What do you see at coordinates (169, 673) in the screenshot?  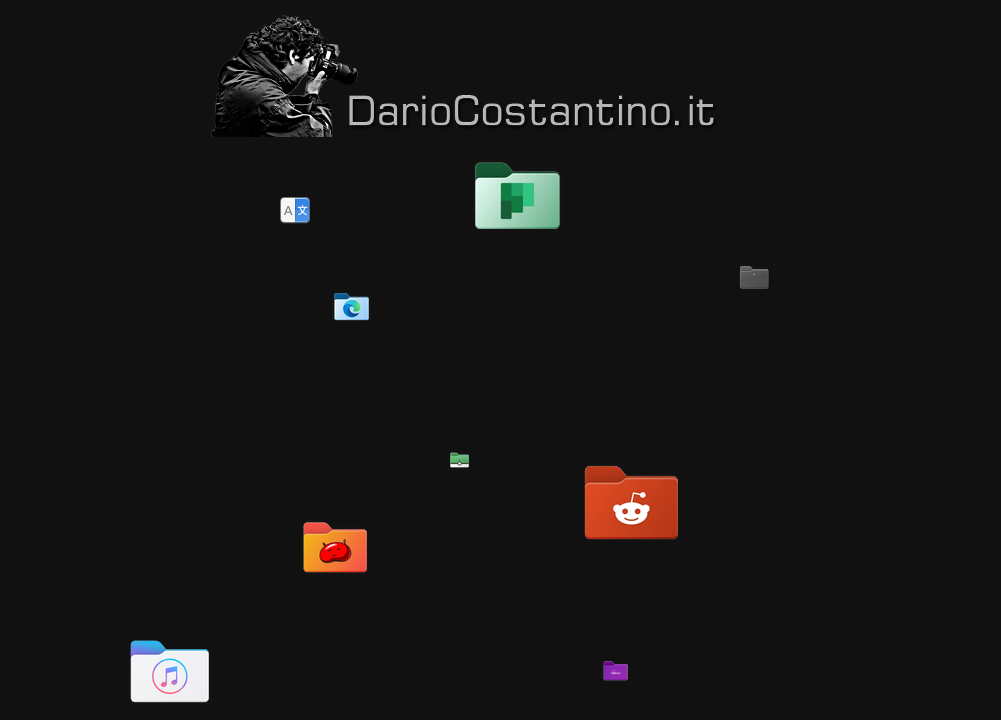 I see `open folder containing apple music files` at bounding box center [169, 673].